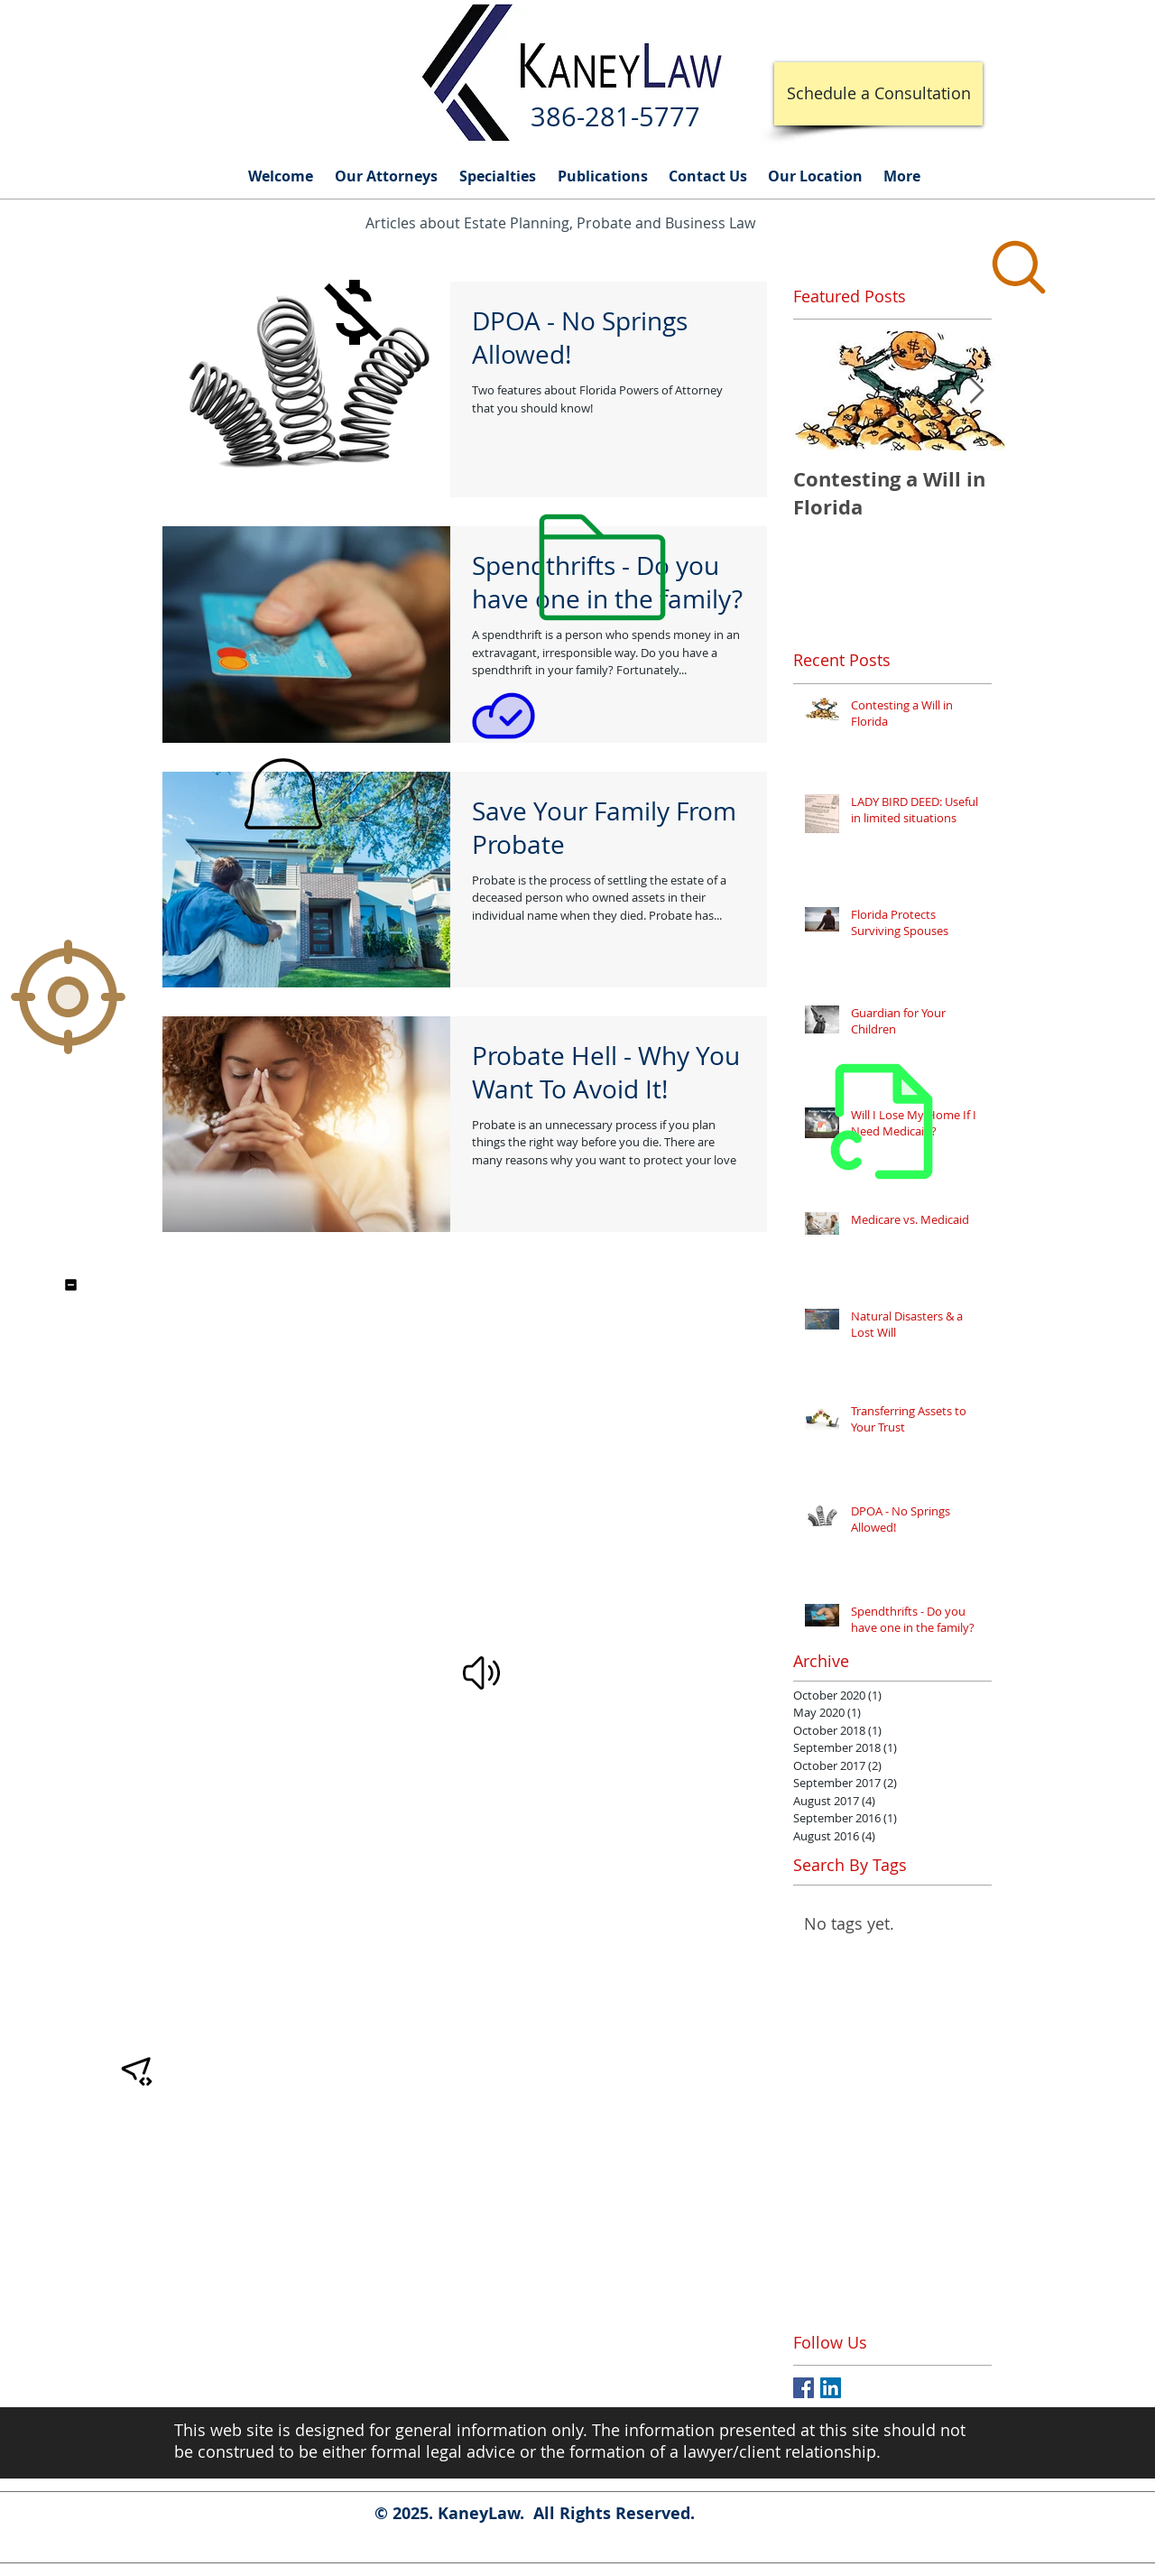  I want to click on indicates partial selection in a multi-select list, so click(70, 1284).